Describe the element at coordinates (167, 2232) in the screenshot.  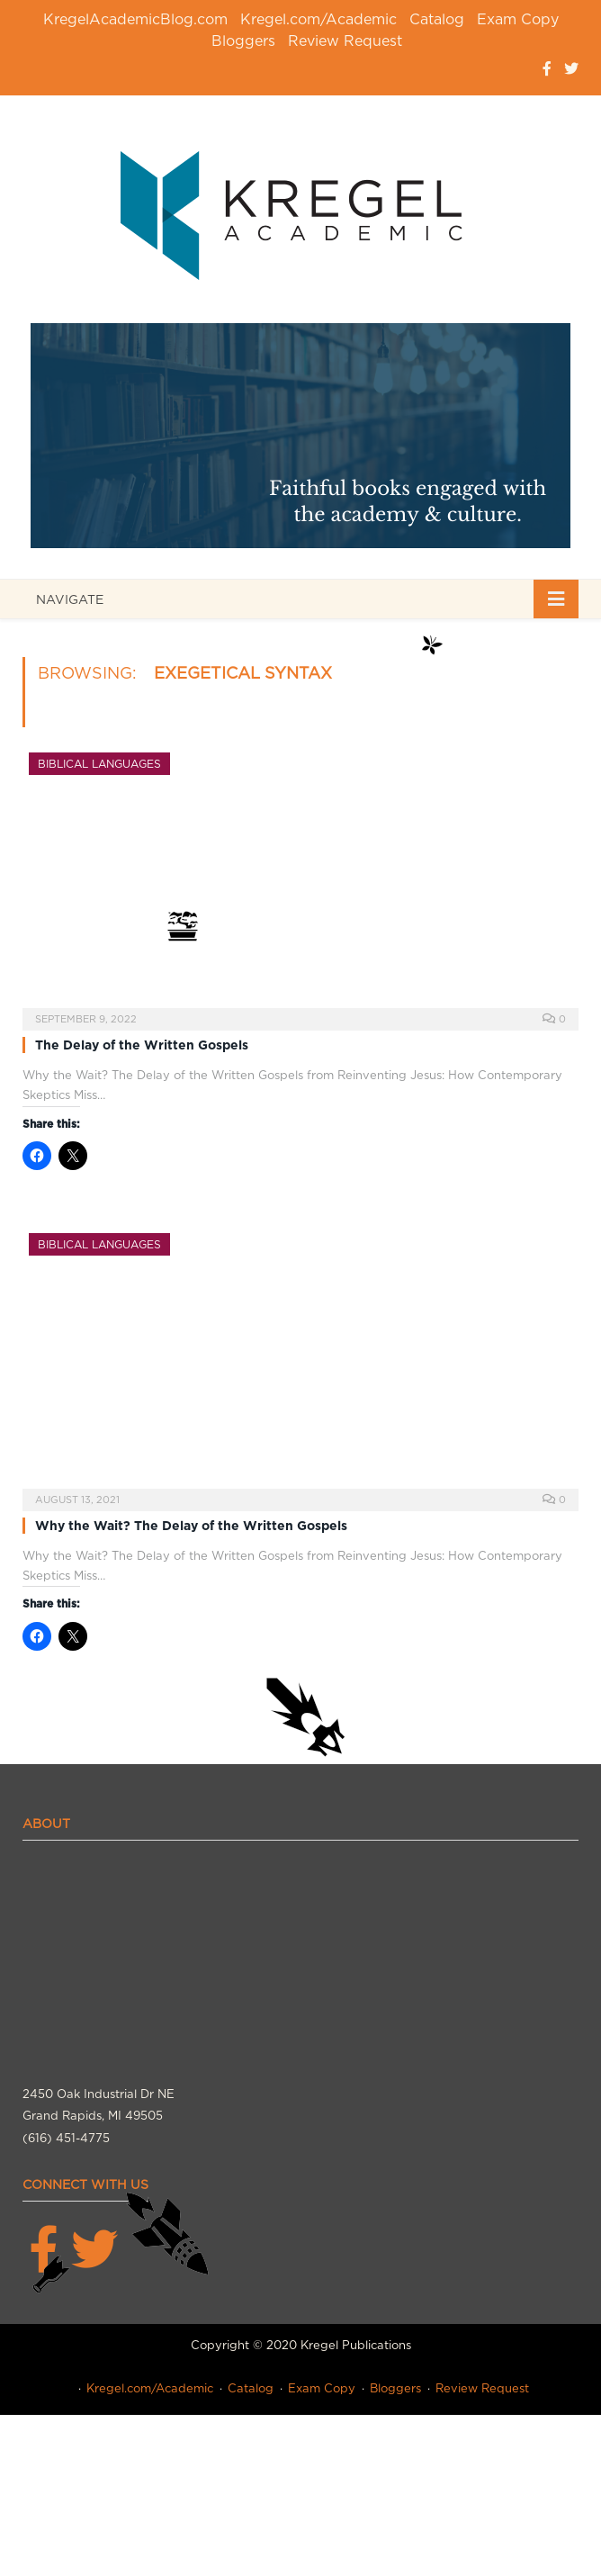
I see `launch or deploy an application` at that location.